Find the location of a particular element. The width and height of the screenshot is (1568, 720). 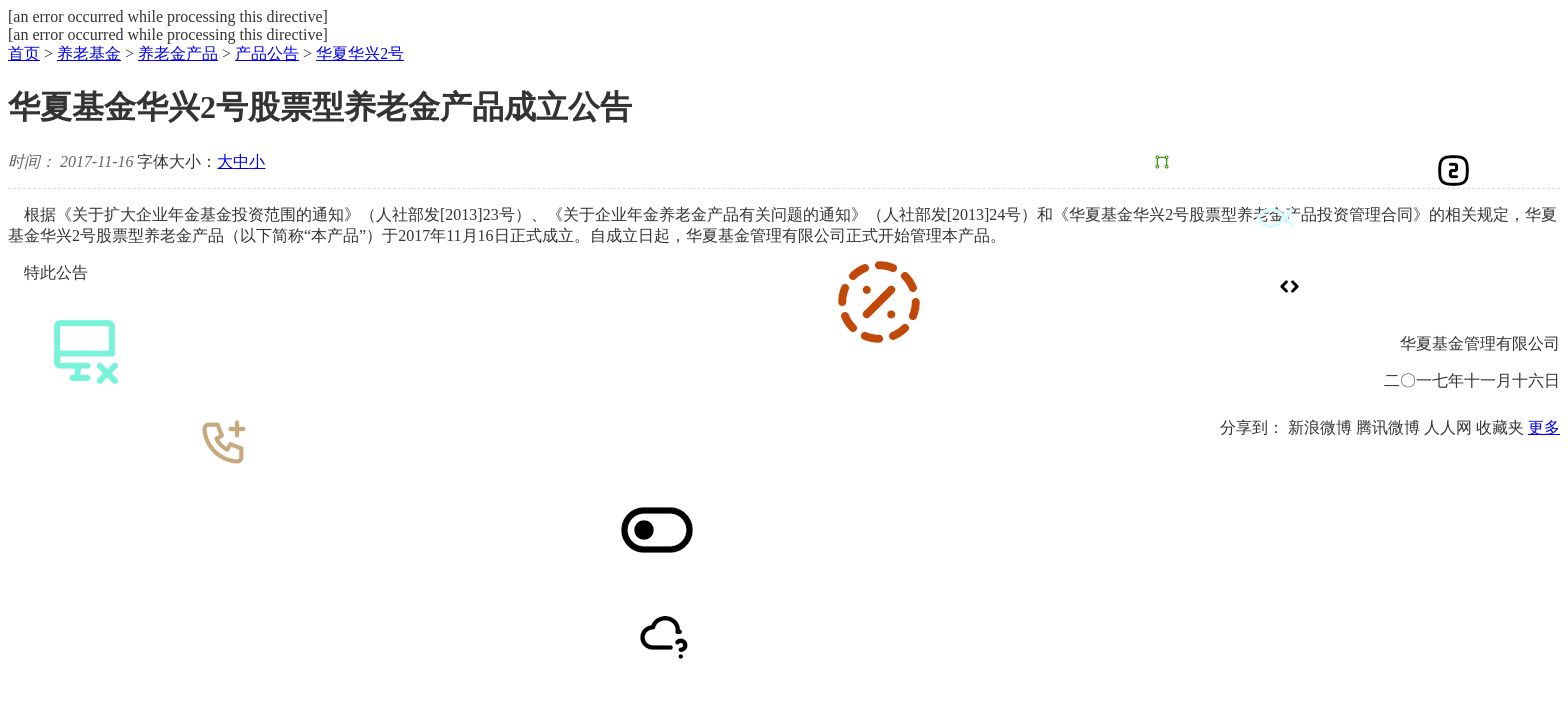

cloud storage help or support is located at coordinates (665, 634).